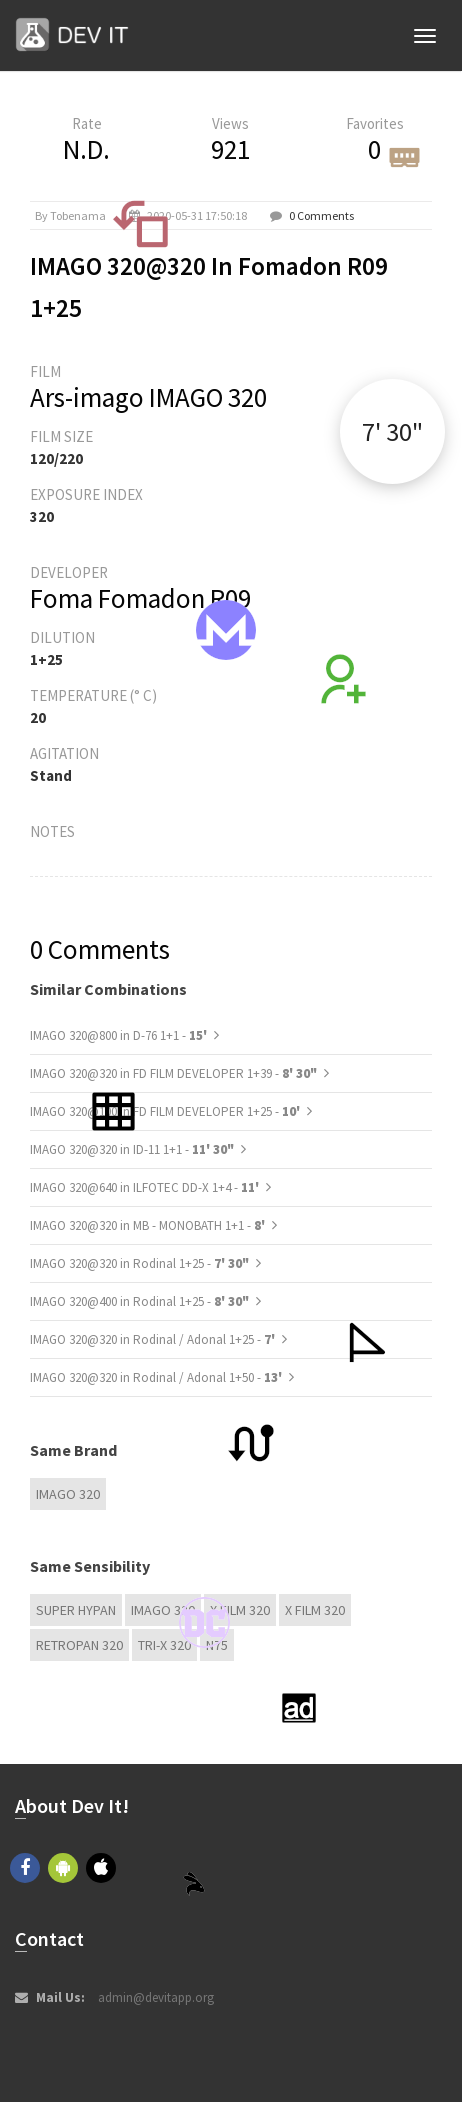 This screenshot has width=462, height=2102. Describe the element at coordinates (204, 1622) in the screenshot. I see `DC Entertainment logo` at that location.